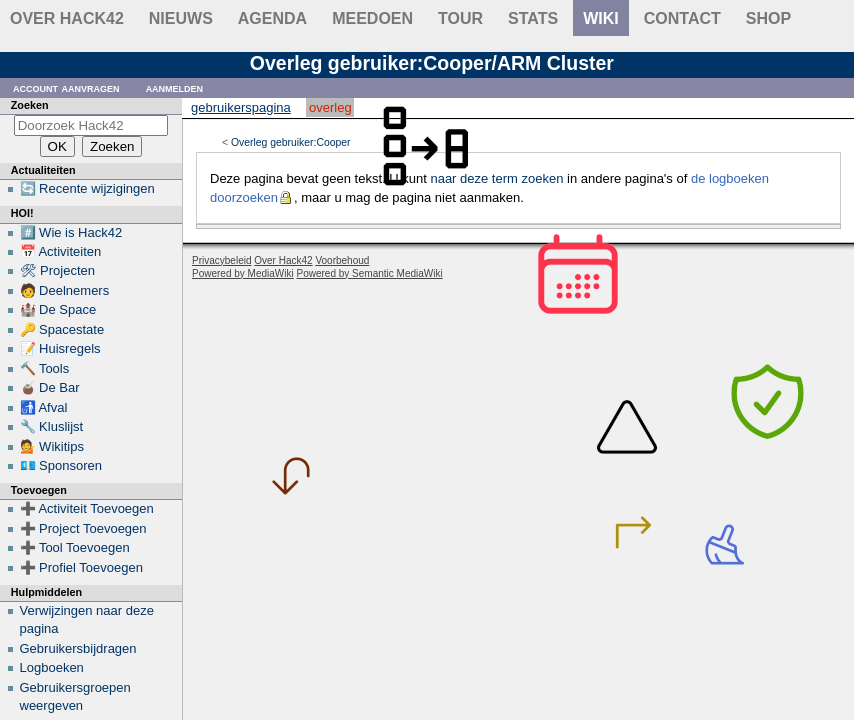  What do you see at coordinates (724, 546) in the screenshot?
I see `clear or clean up items` at bounding box center [724, 546].